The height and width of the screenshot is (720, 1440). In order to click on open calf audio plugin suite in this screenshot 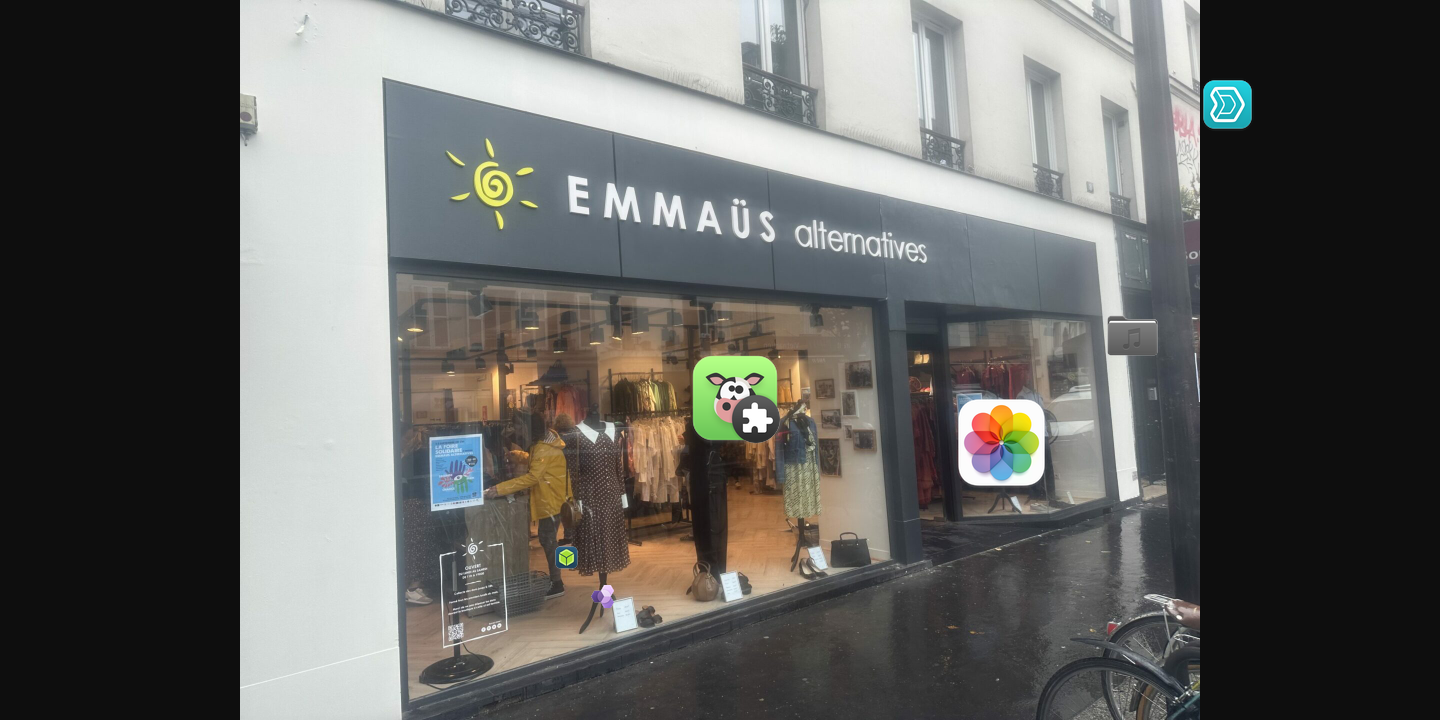, I will do `click(735, 398)`.